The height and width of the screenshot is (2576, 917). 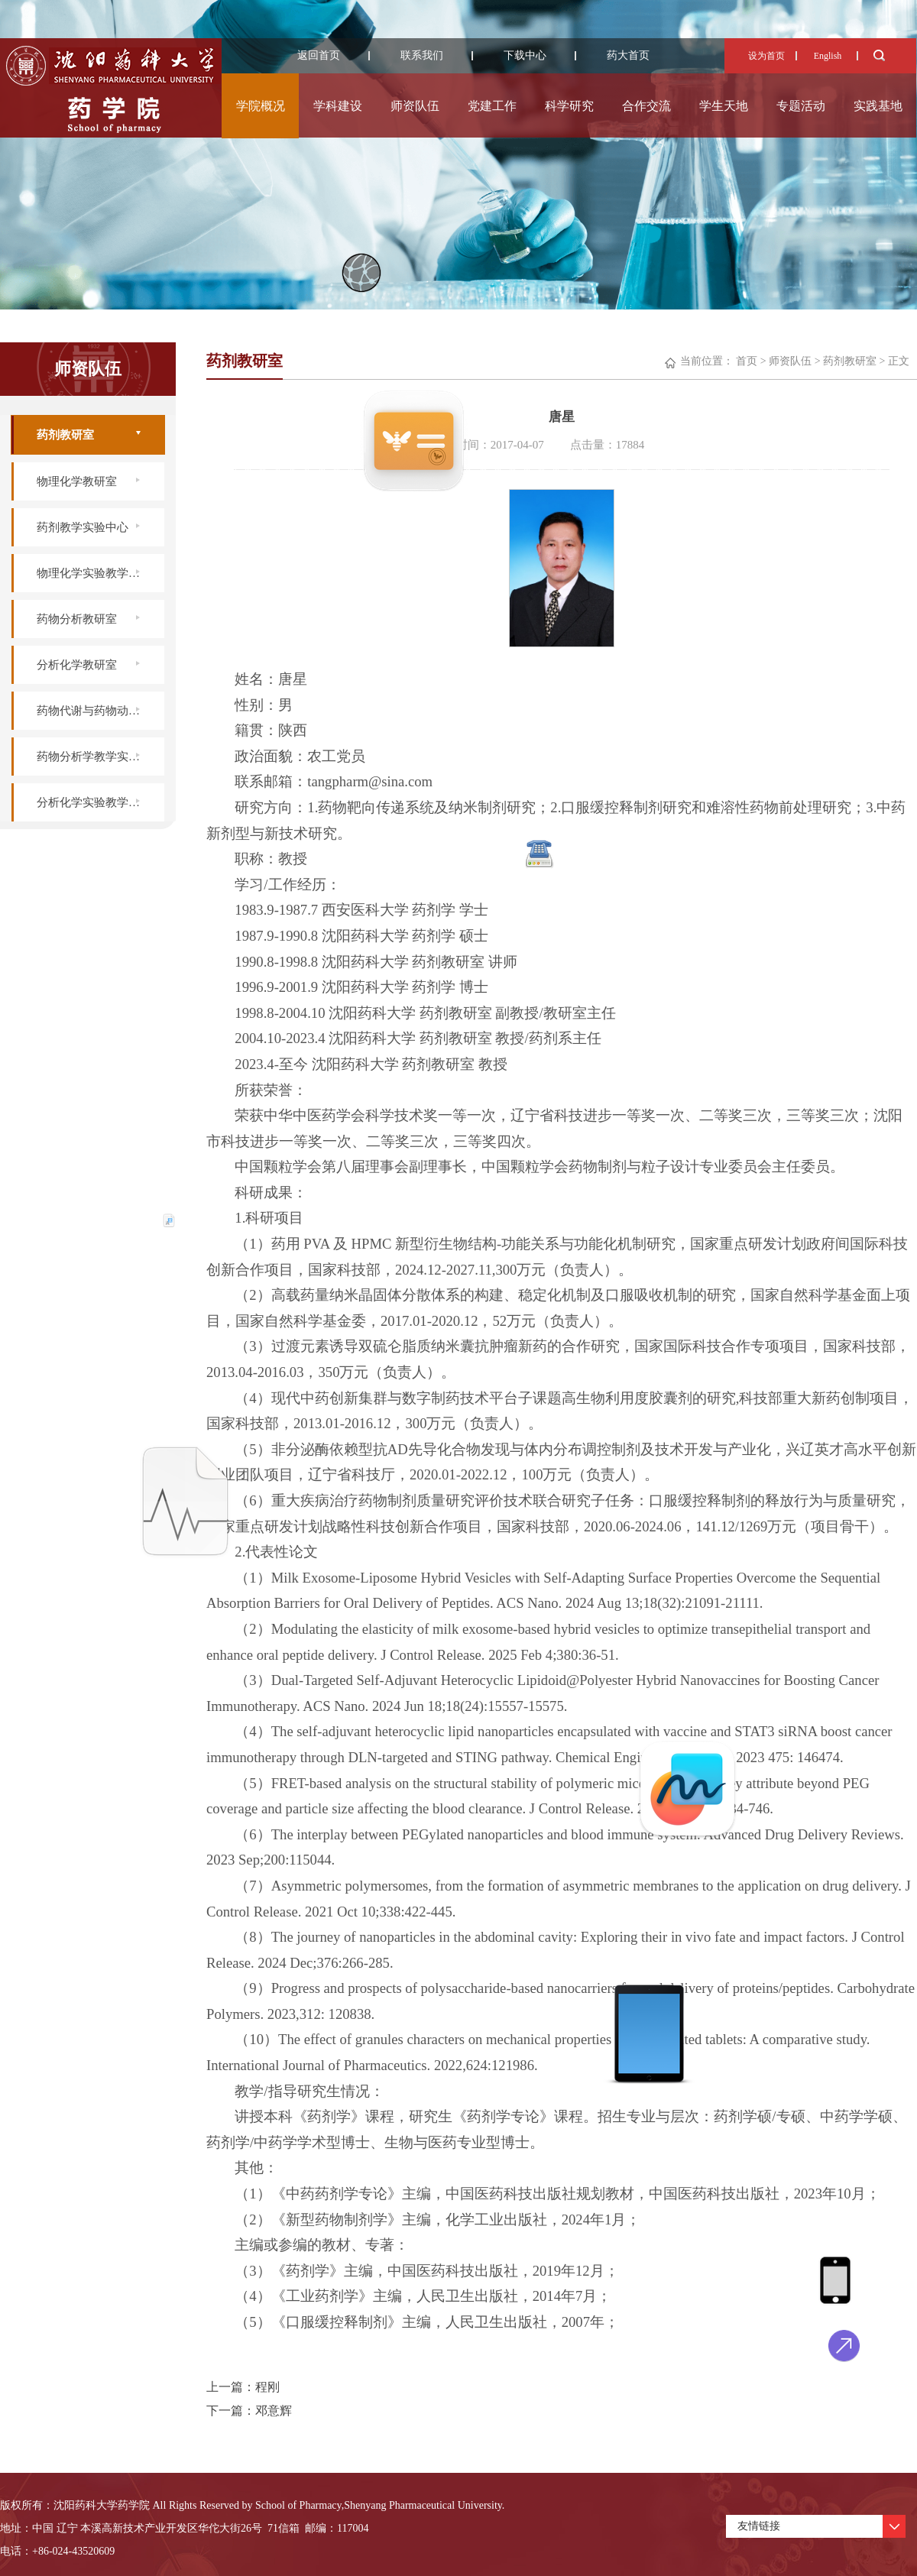 What do you see at coordinates (835, 2280) in the screenshot?
I see `iPod Touch device in sidebar navigation` at bounding box center [835, 2280].